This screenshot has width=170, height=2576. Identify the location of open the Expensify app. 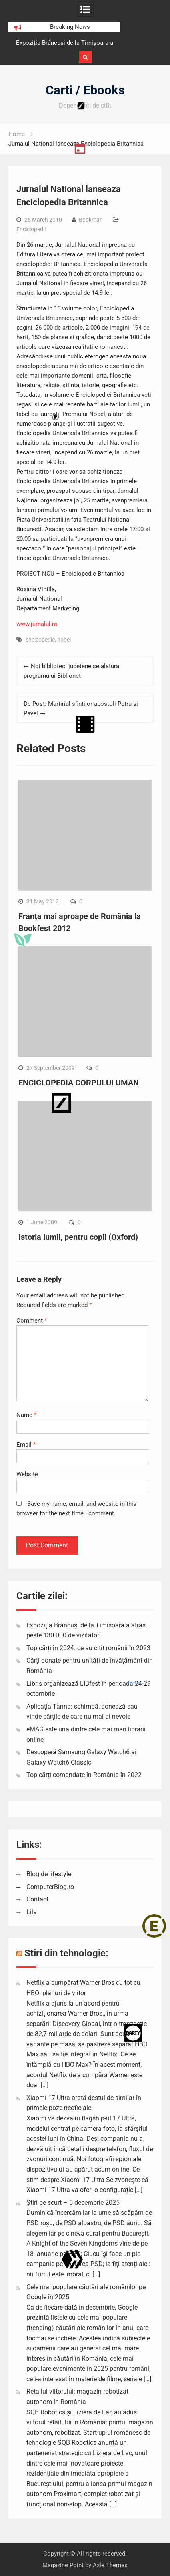
(154, 1926).